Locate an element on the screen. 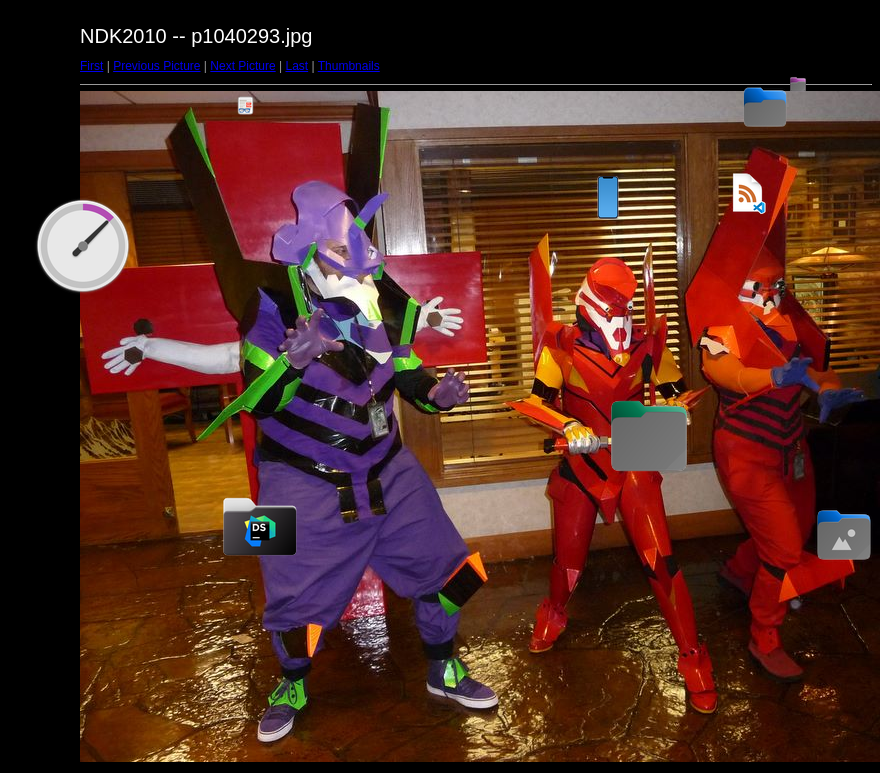 The height and width of the screenshot is (773, 880). open or edit an xml file in visual studio code is located at coordinates (747, 193).